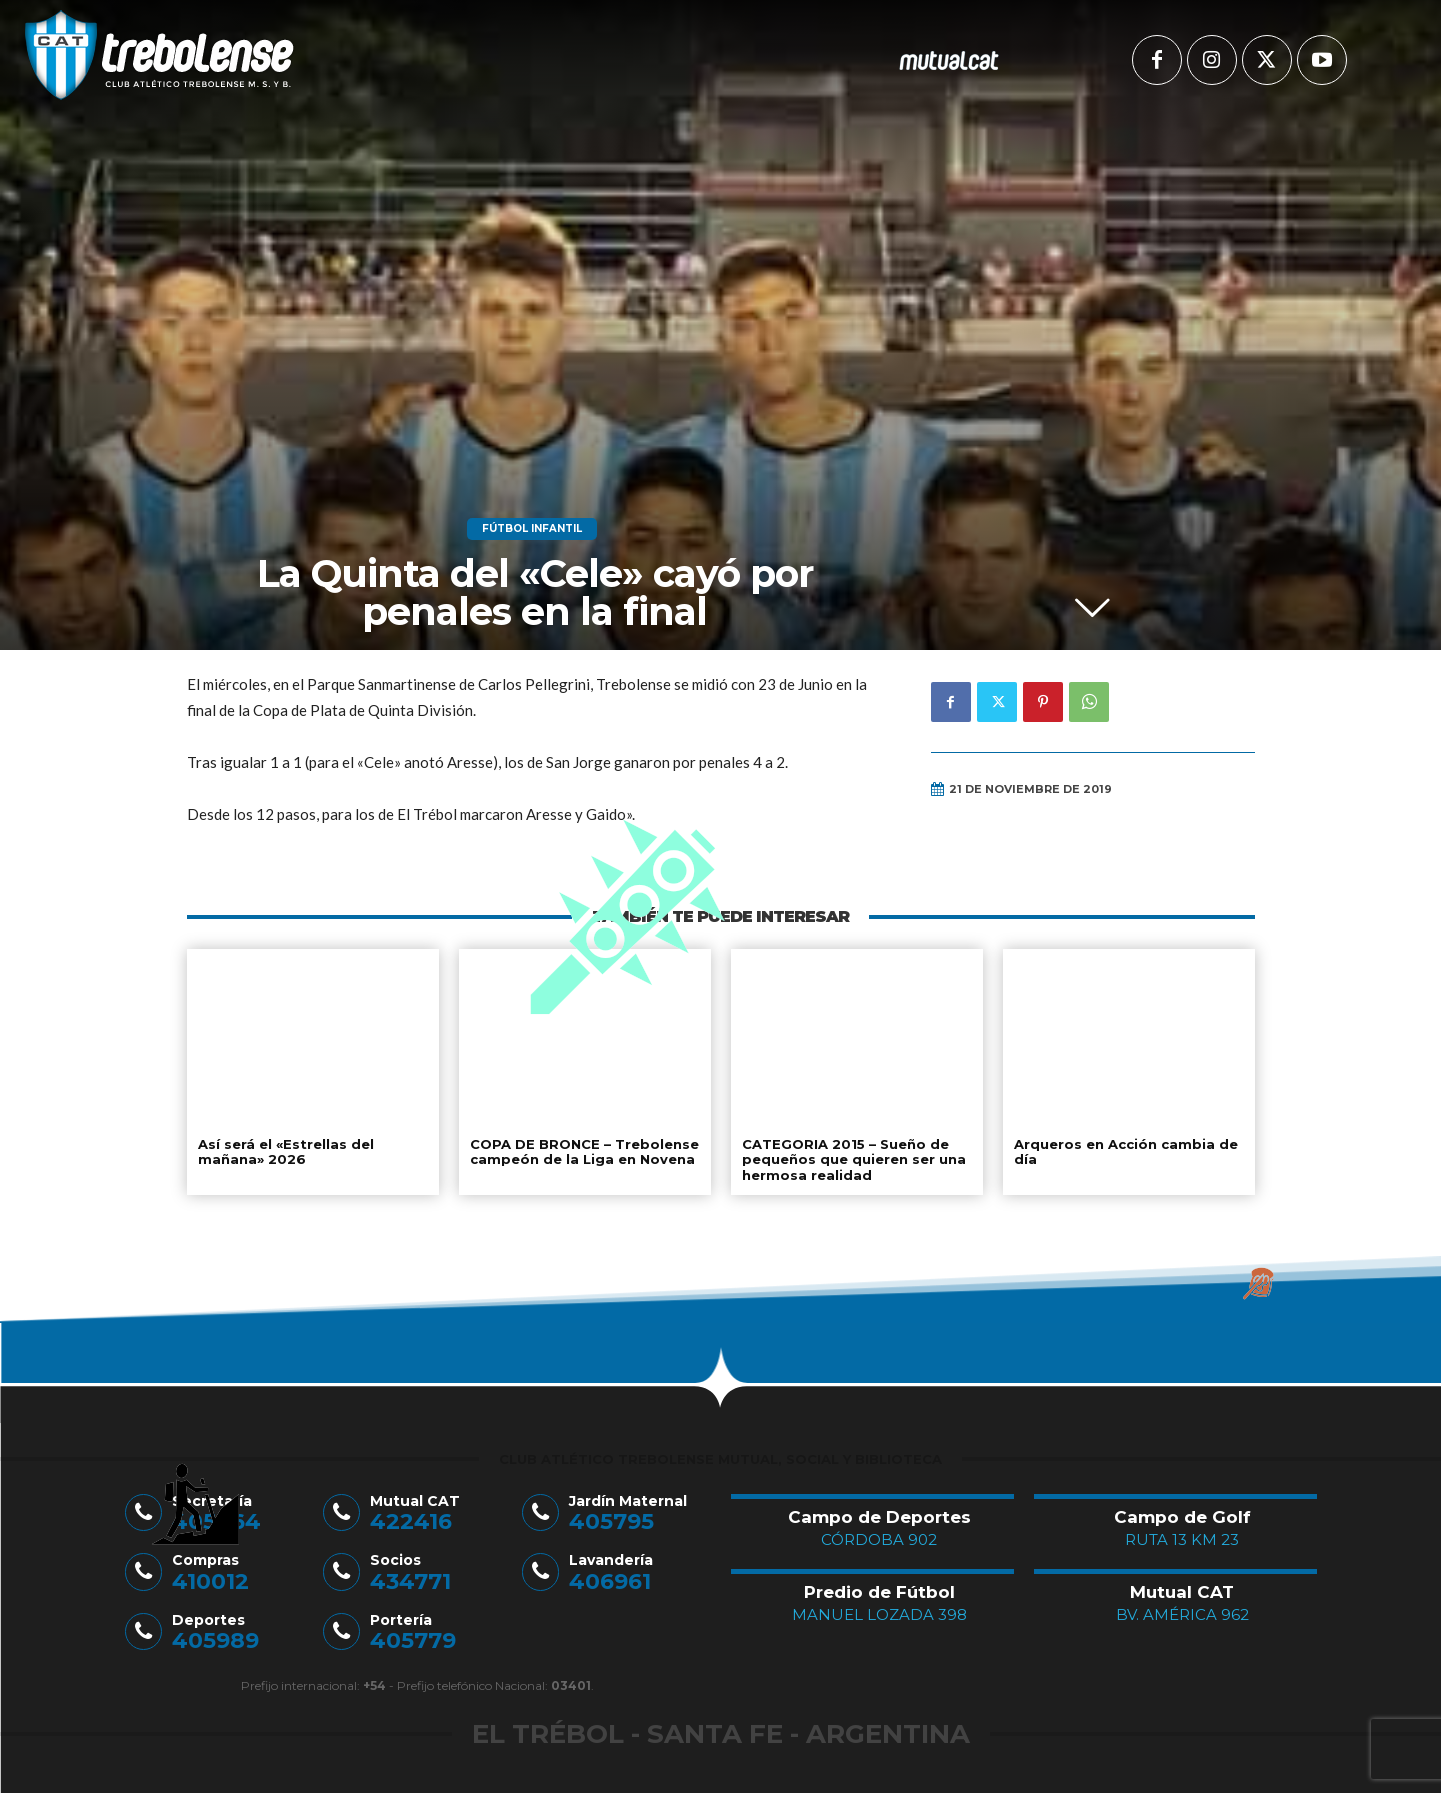 The width and height of the screenshot is (1441, 1793). What do you see at coordinates (195, 1500) in the screenshot?
I see `explore hiking trails nearby` at bounding box center [195, 1500].